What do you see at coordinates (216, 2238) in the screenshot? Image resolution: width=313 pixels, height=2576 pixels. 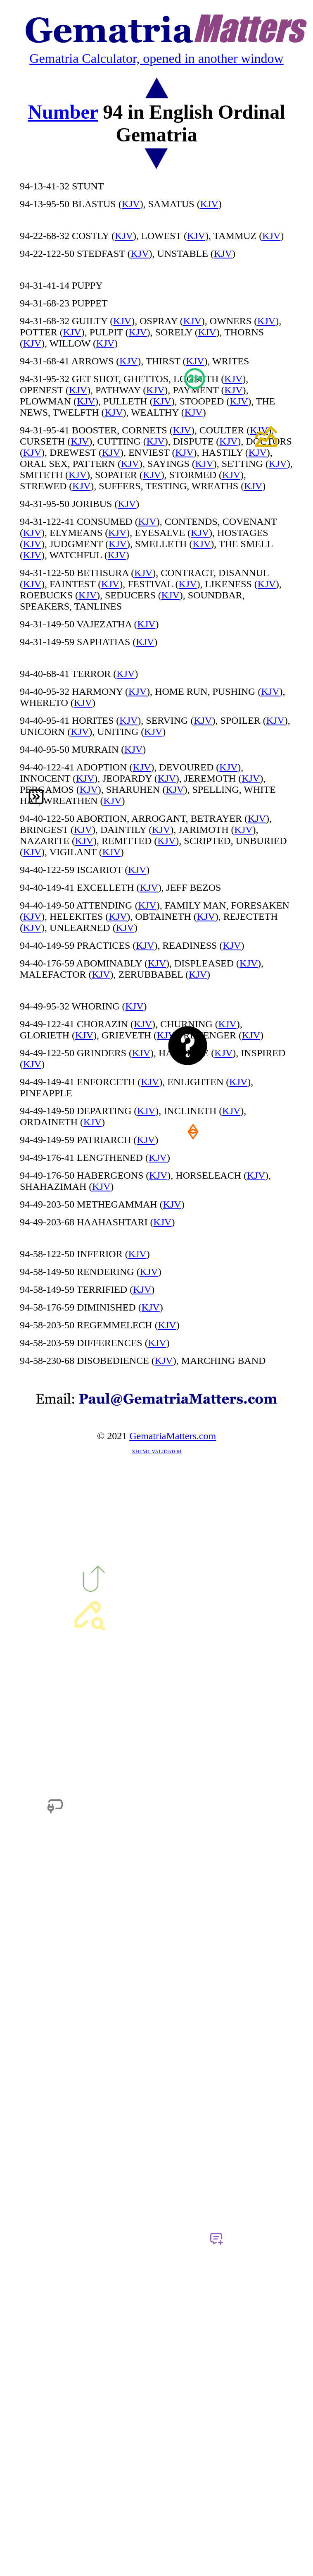 I see `compose a new message` at bounding box center [216, 2238].